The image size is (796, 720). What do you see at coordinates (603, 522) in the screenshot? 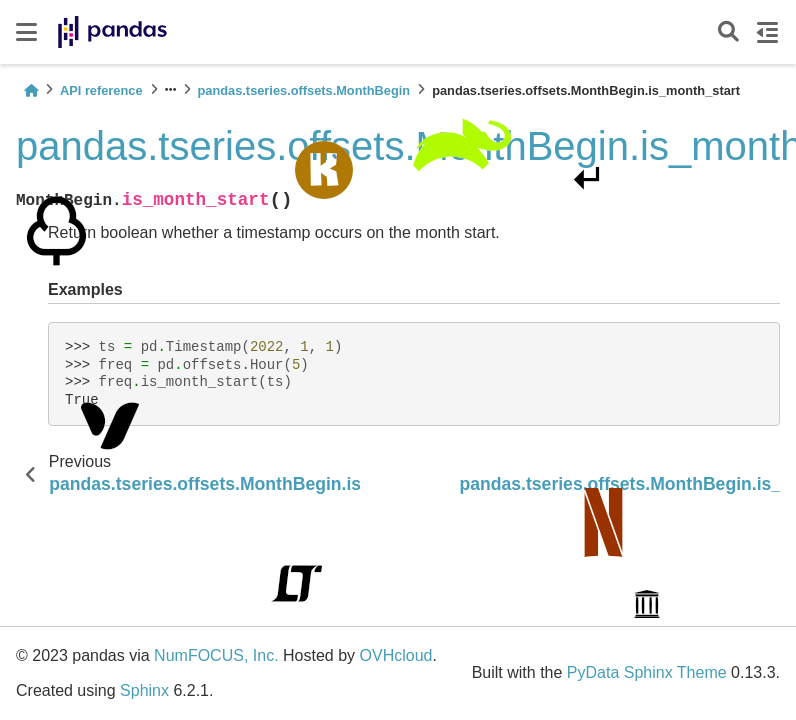
I see `open Netflix app` at bounding box center [603, 522].